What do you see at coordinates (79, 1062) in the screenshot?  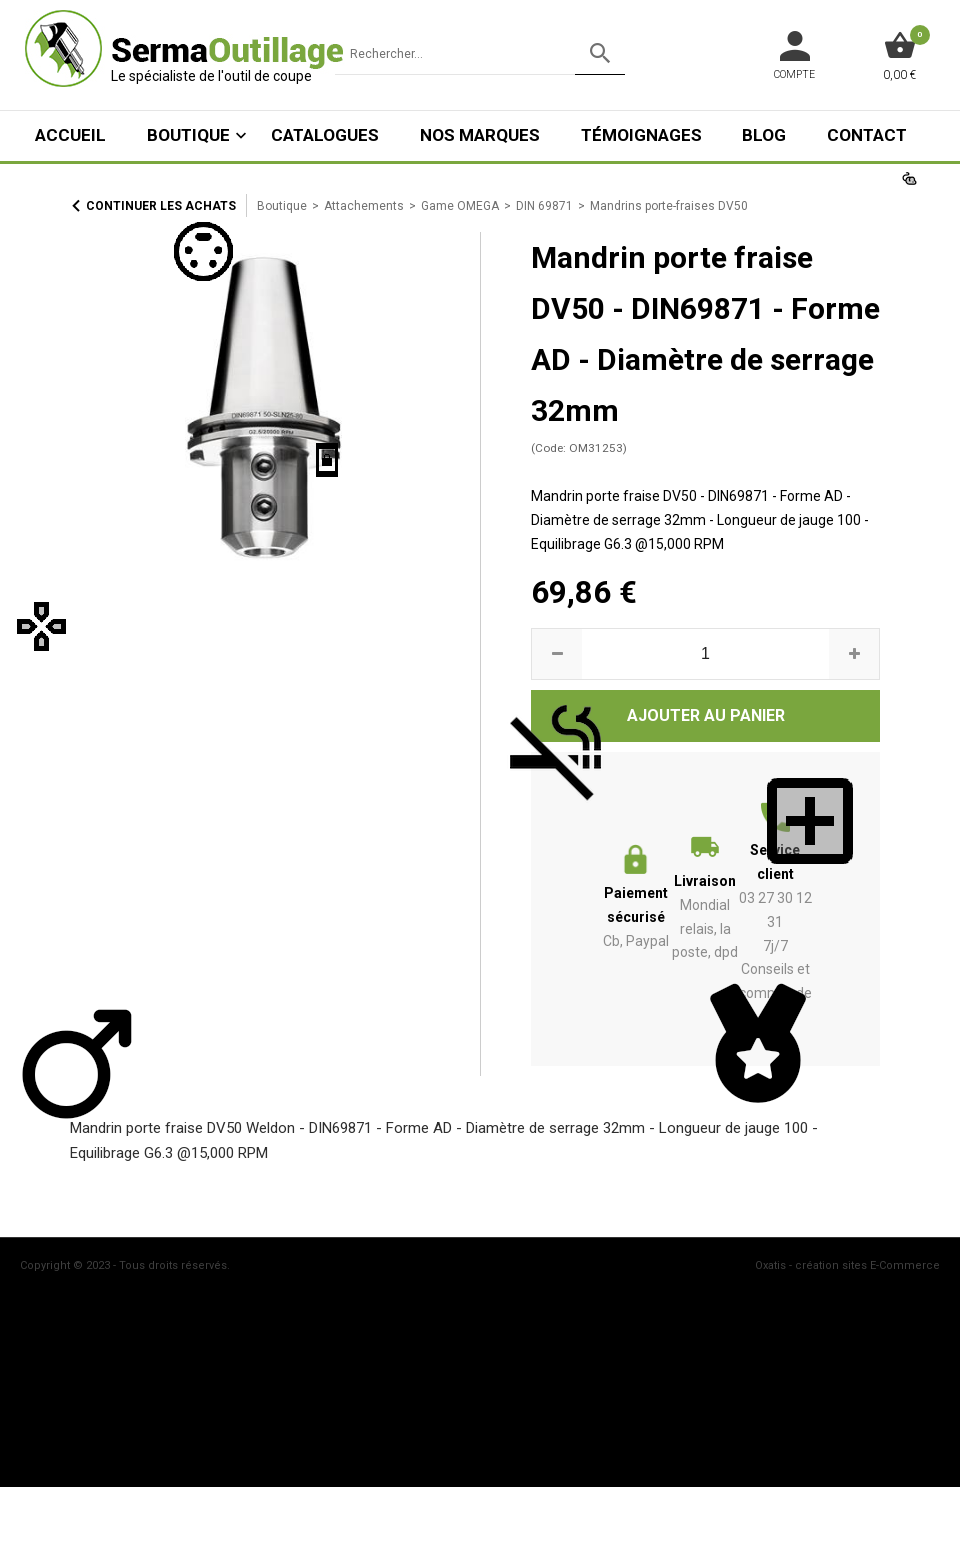 I see `indicates male gender selection` at bounding box center [79, 1062].